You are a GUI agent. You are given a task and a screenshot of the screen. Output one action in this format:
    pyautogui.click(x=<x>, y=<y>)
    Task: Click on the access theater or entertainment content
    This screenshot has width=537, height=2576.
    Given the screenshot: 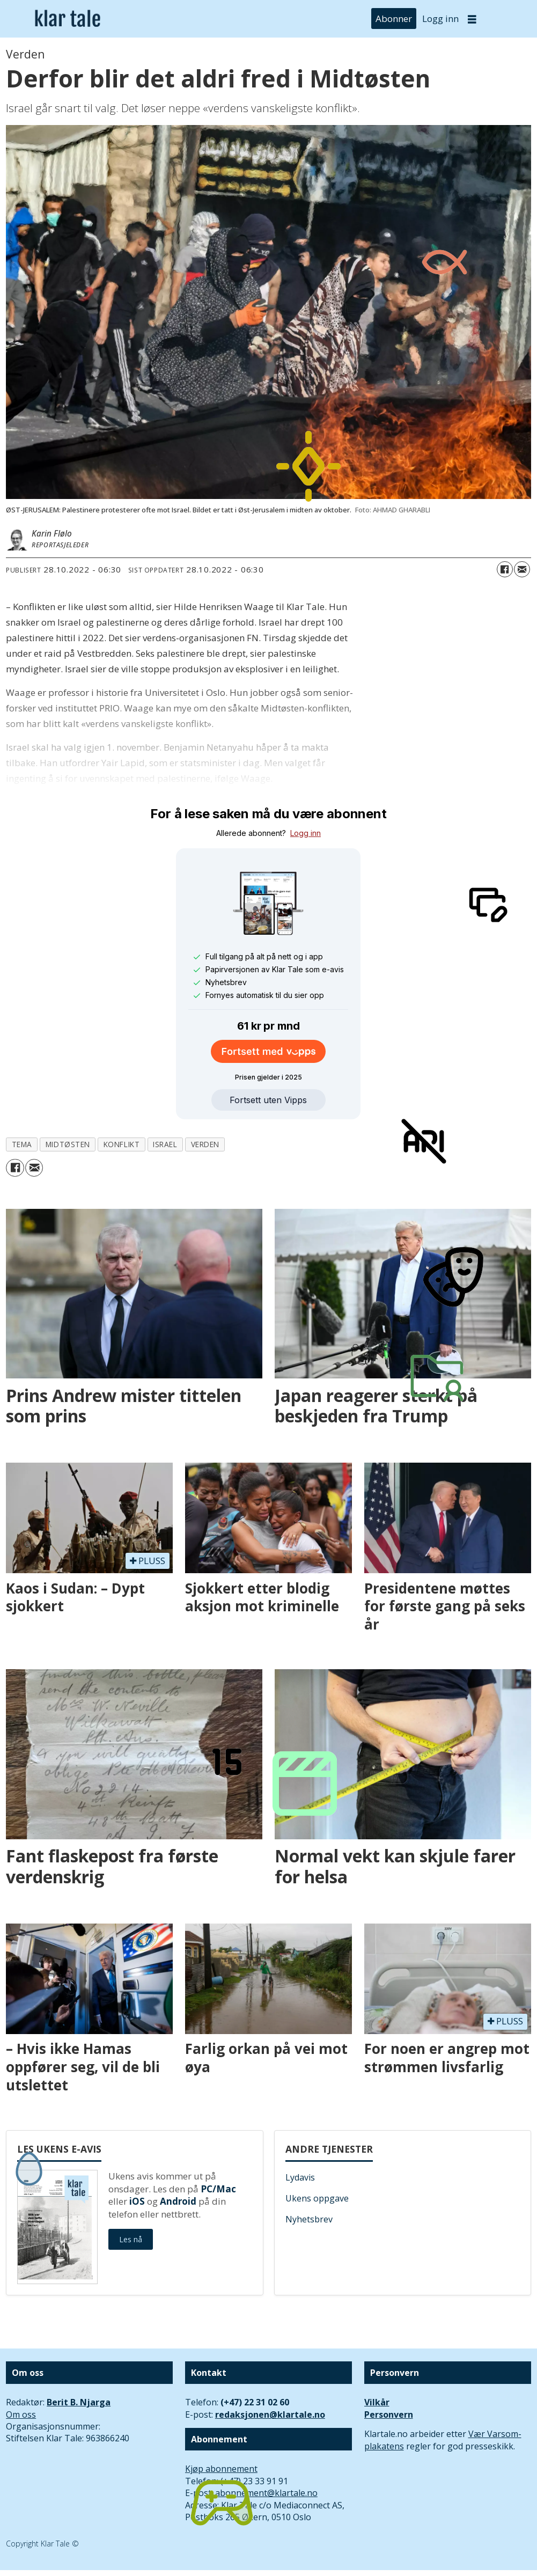 What is the action you would take?
    pyautogui.click(x=453, y=1277)
    